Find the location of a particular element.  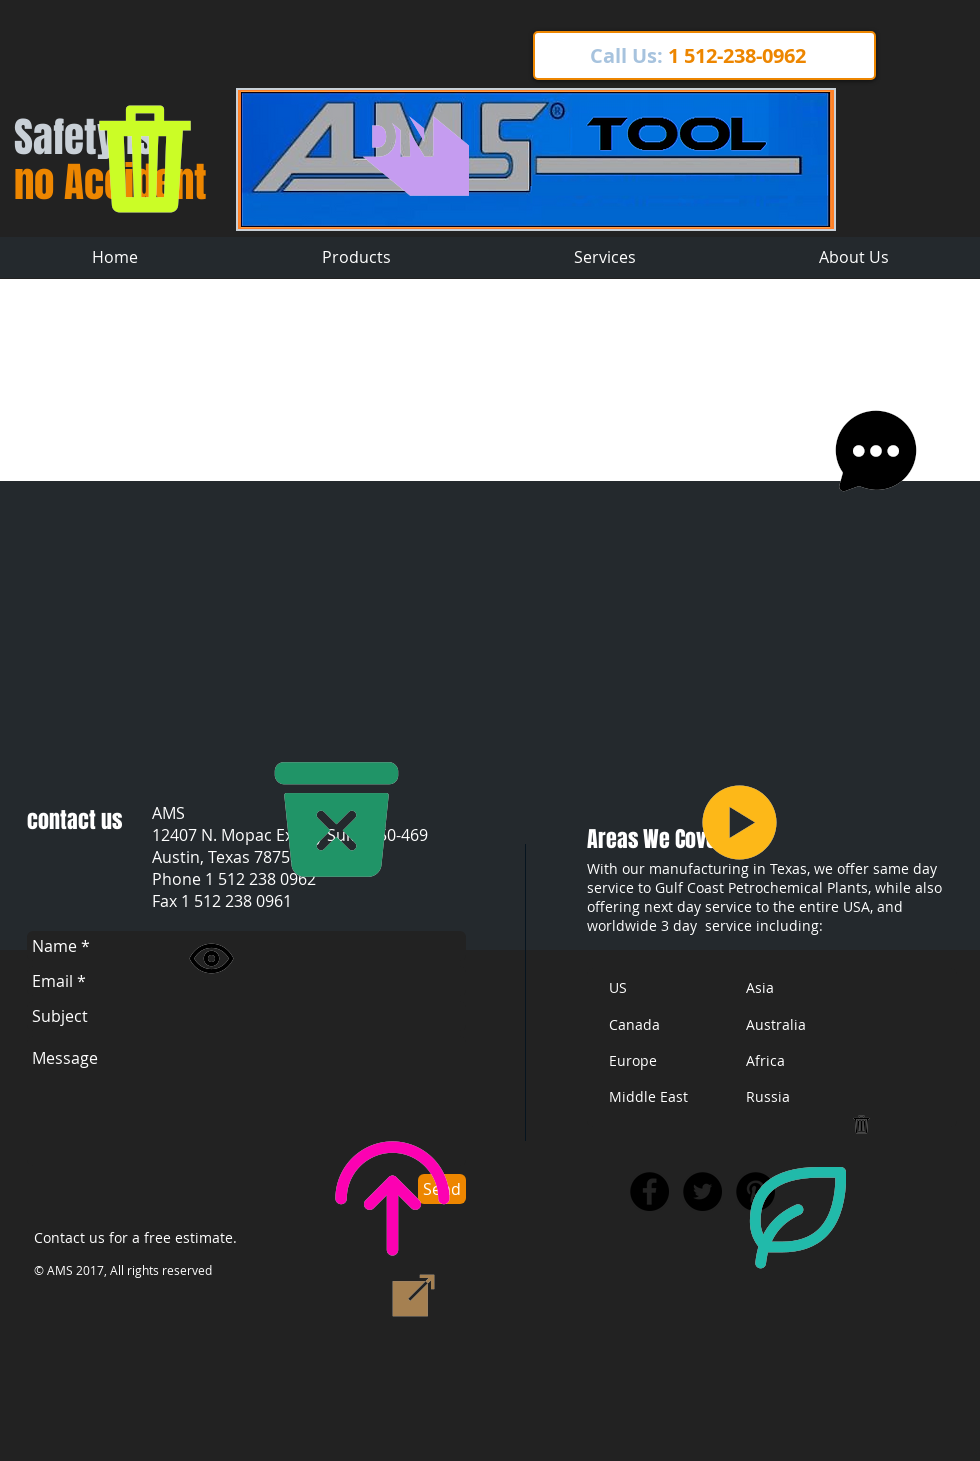

visit Designer News website is located at coordinates (416, 156).